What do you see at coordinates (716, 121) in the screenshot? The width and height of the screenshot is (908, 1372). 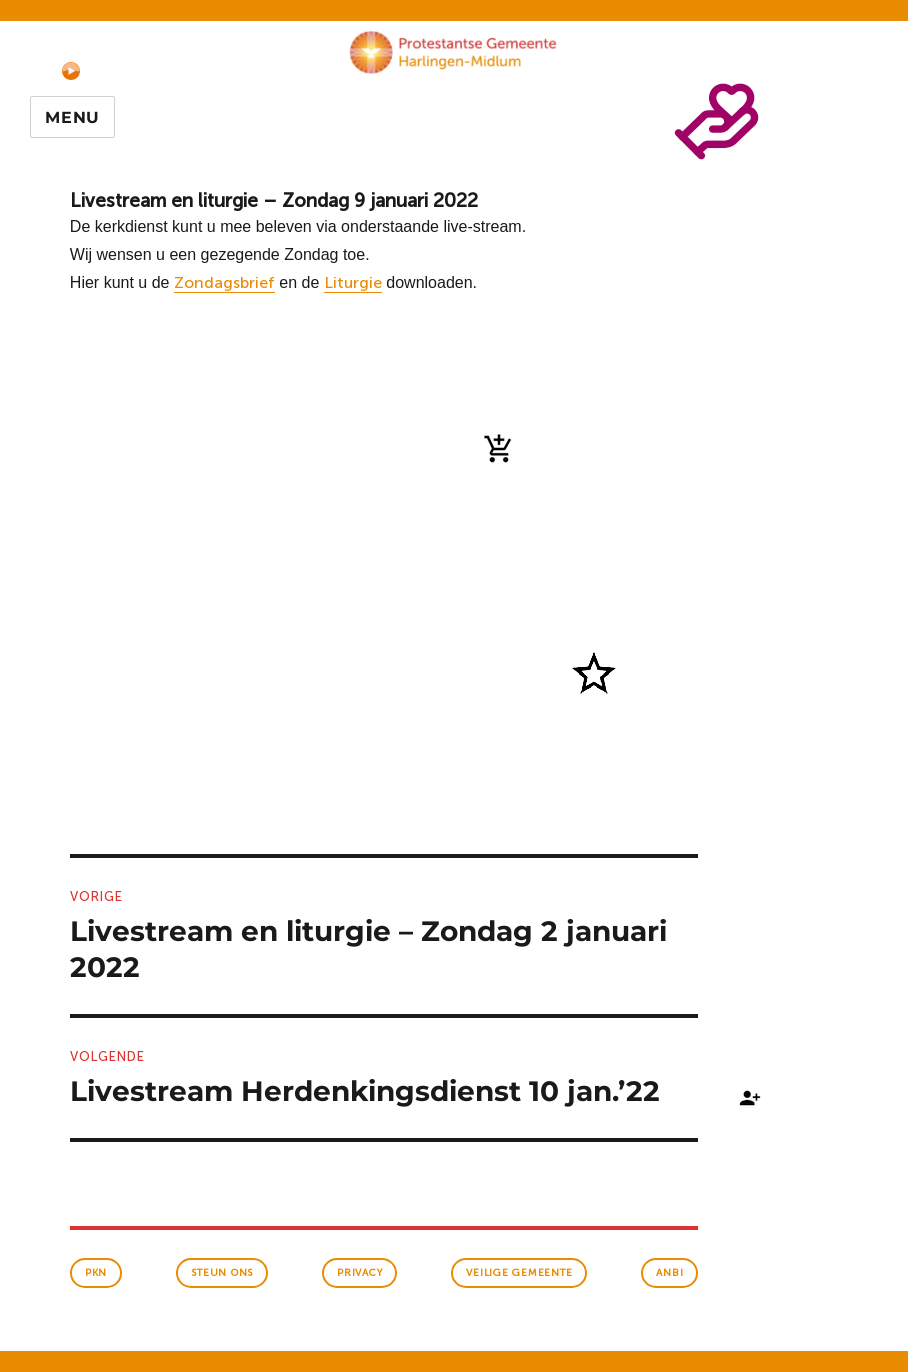 I see `donate or give support` at bounding box center [716, 121].